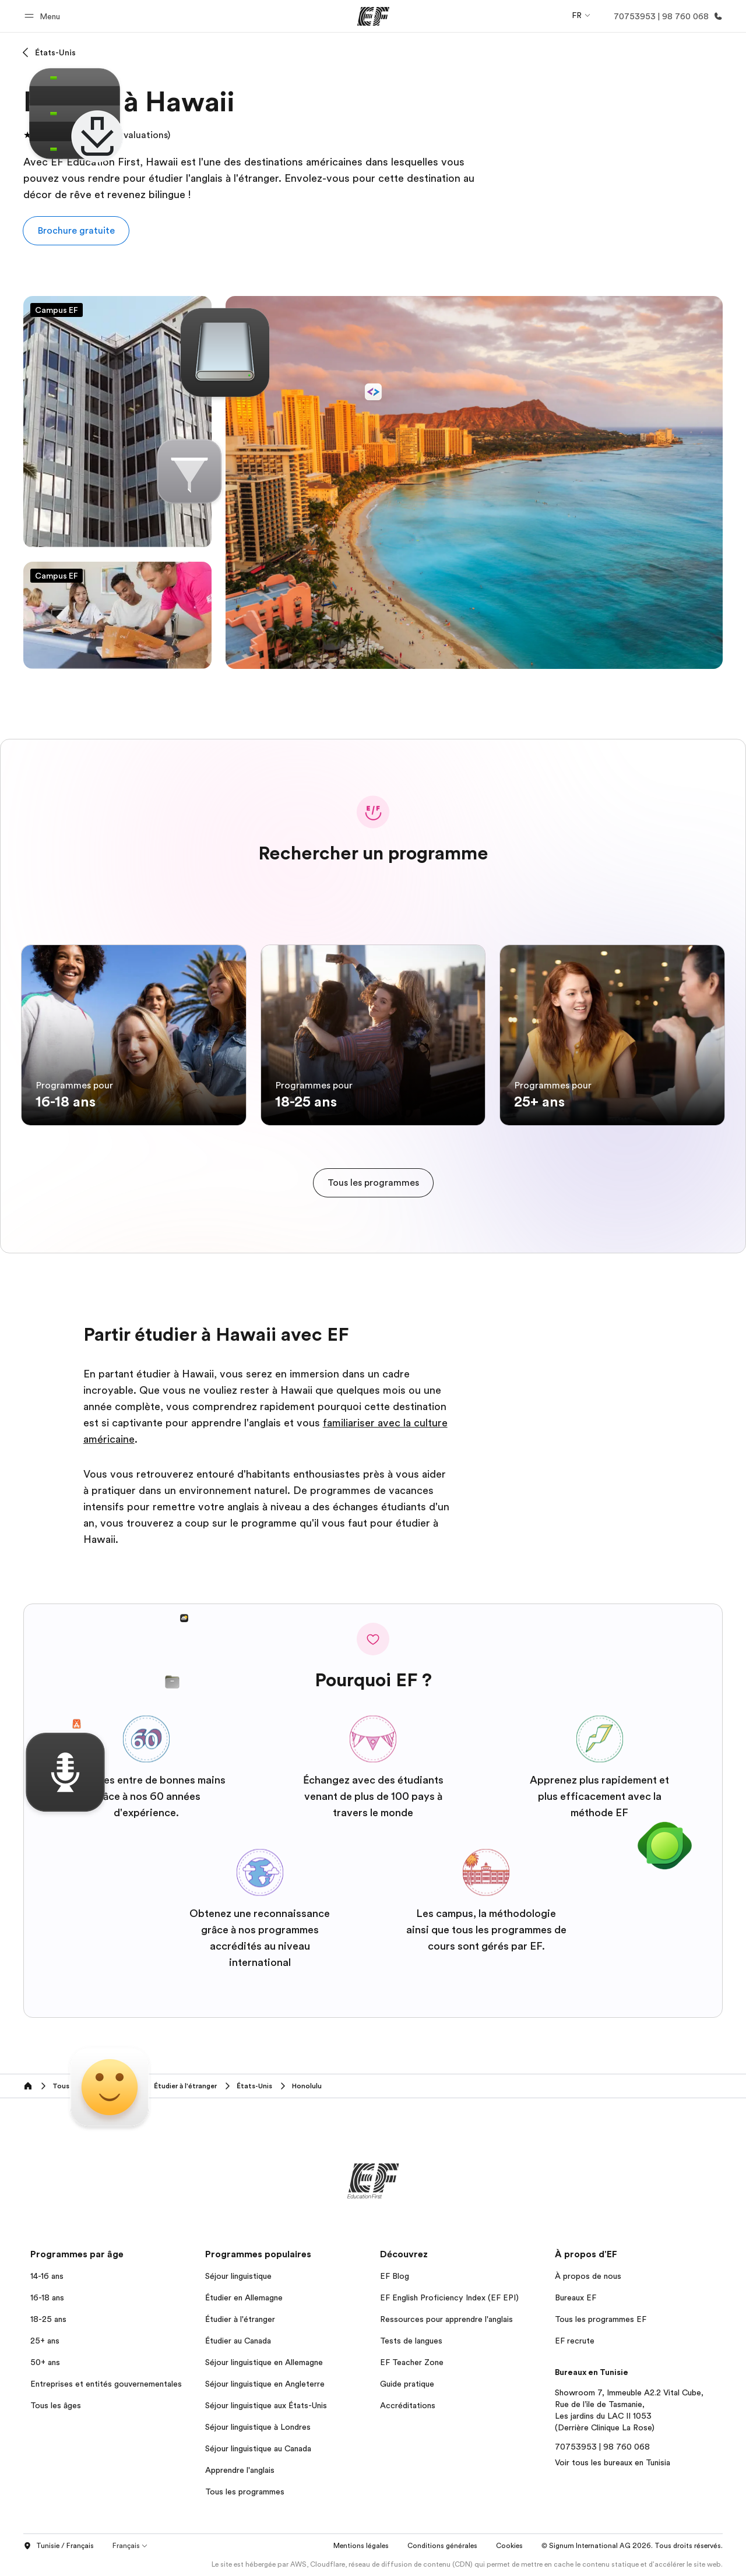  I want to click on open the app center to browse and install applications, so click(76, 1724).